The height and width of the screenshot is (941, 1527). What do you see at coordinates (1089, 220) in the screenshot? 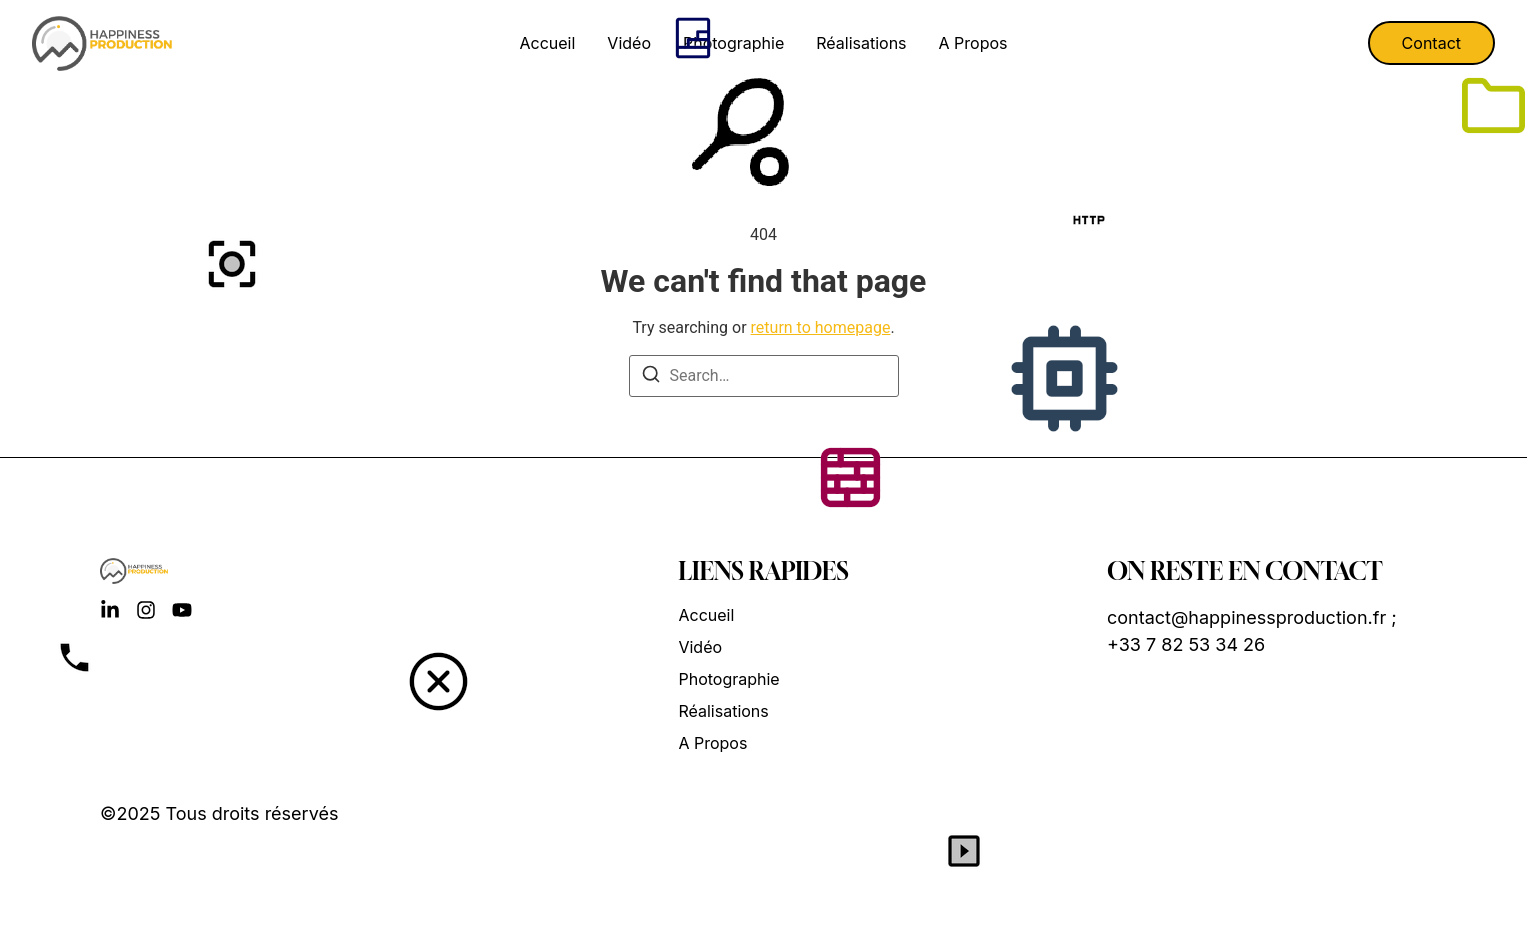
I see `indicates a web link or URL` at bounding box center [1089, 220].